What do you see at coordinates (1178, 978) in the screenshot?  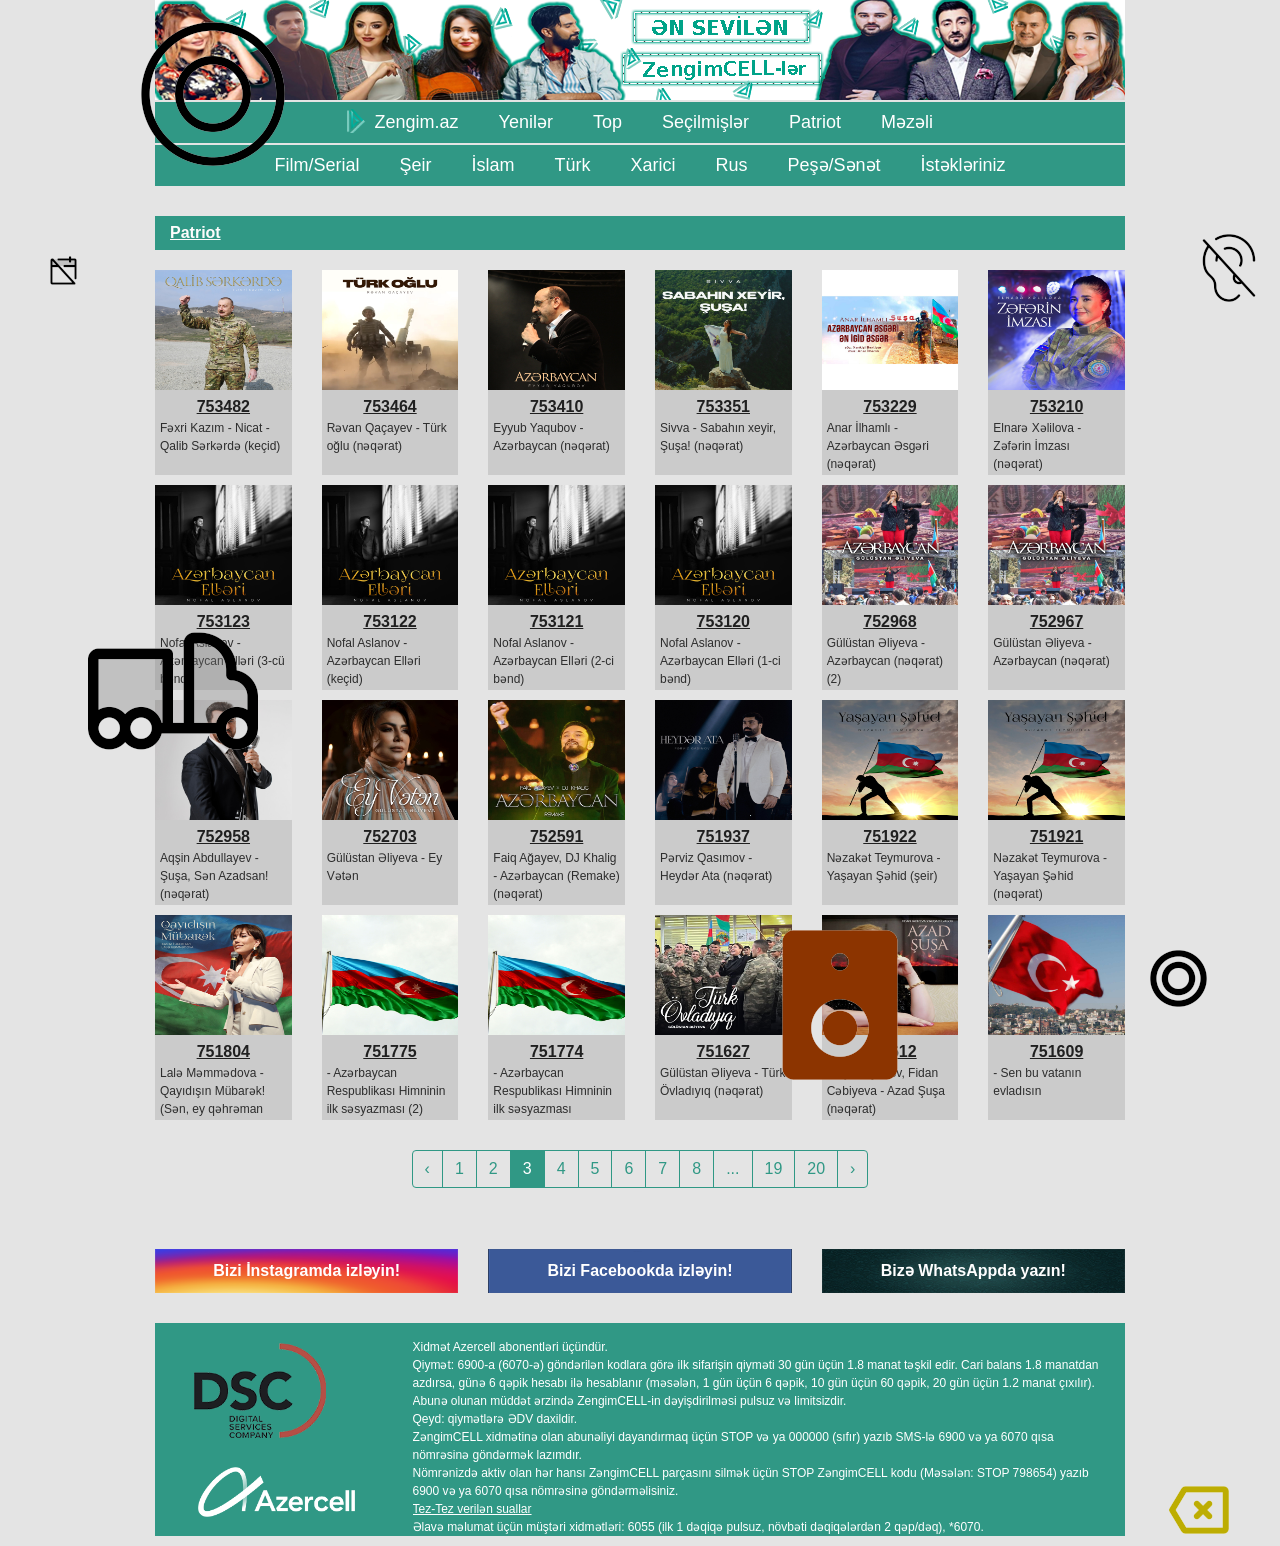 I see `start recording audio or video` at bounding box center [1178, 978].